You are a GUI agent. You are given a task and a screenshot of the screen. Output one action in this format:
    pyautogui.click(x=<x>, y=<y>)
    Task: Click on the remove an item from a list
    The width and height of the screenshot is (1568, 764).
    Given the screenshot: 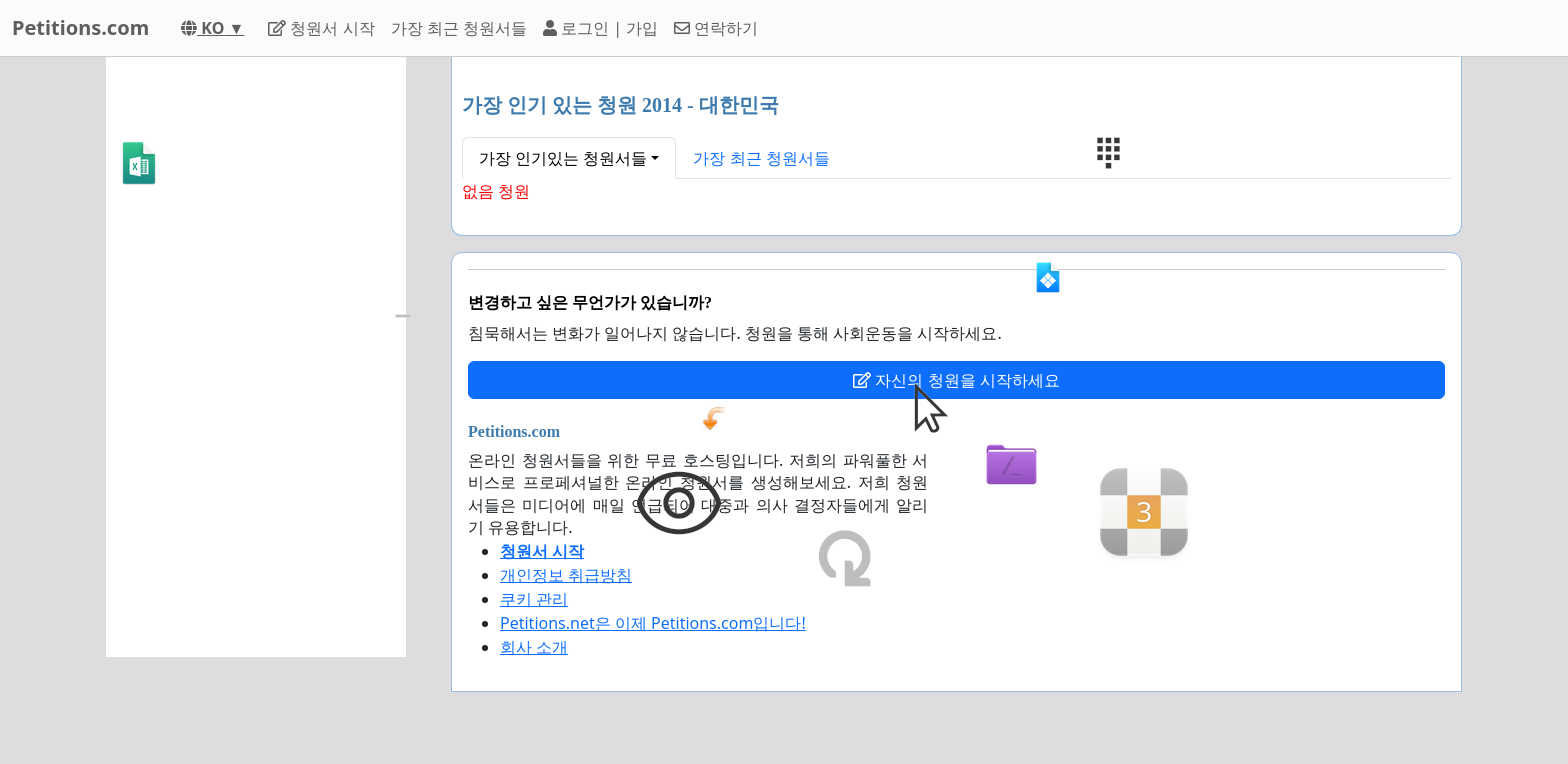 What is the action you would take?
    pyautogui.click(x=403, y=316)
    